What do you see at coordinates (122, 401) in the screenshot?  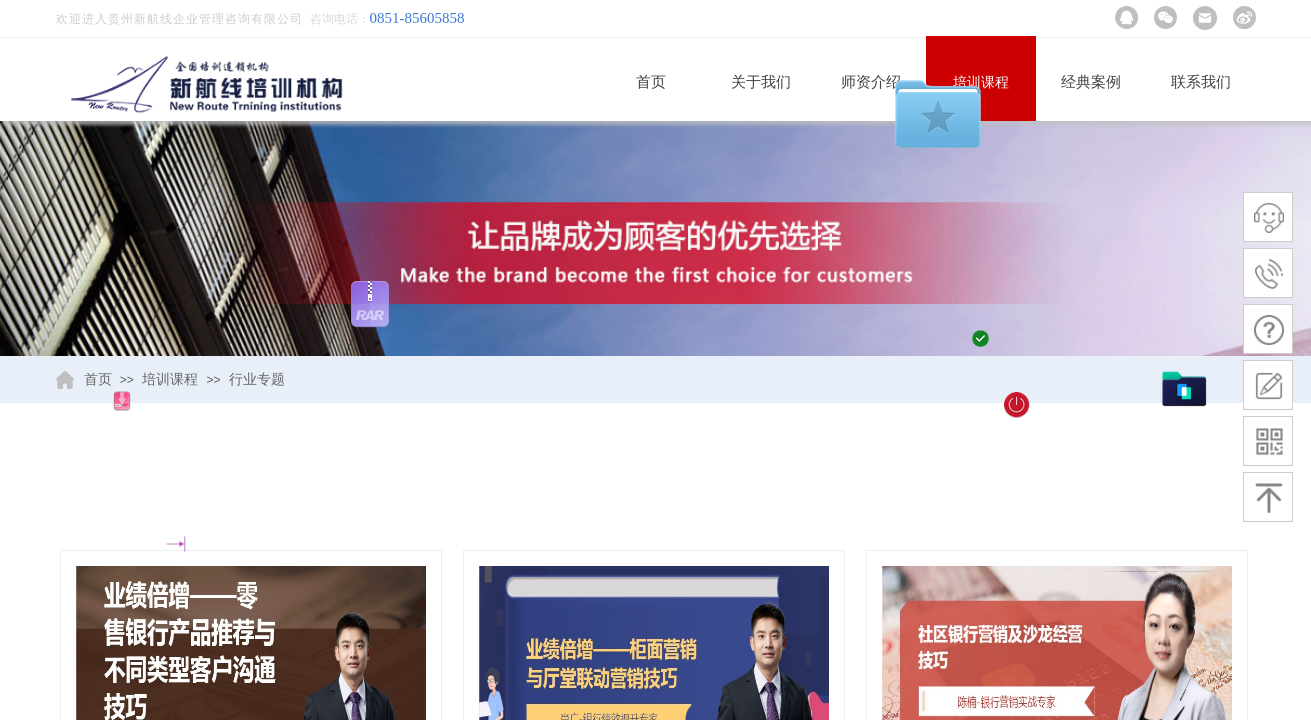 I see `open synaptic package manager` at bounding box center [122, 401].